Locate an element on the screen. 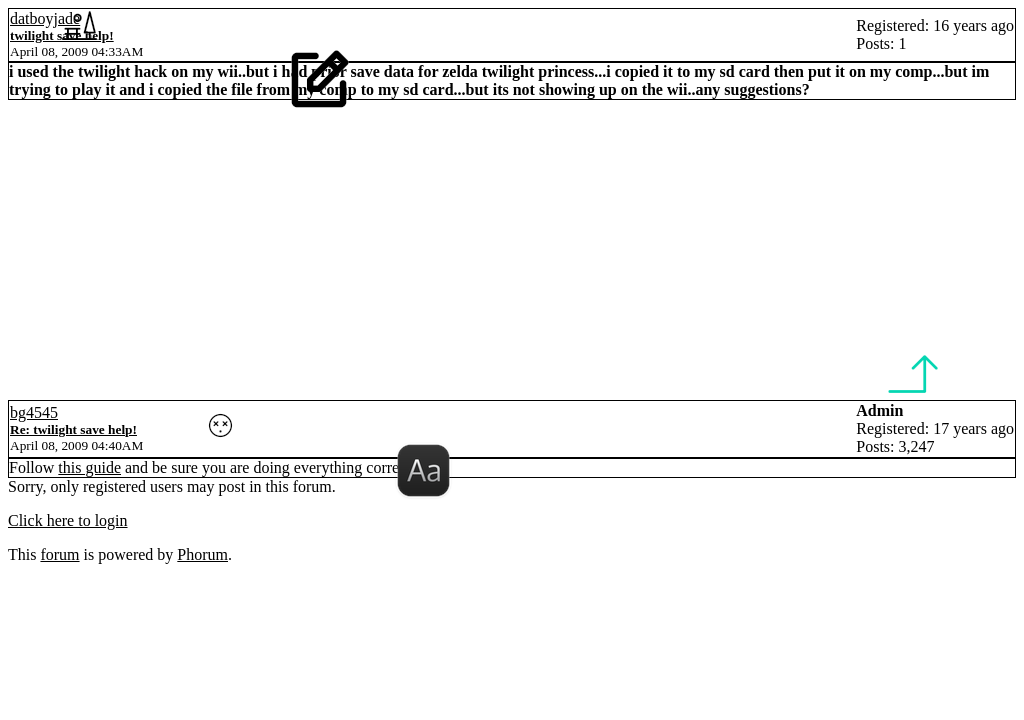 This screenshot has height=720, width=1024. view nearby parks is located at coordinates (79, 27).